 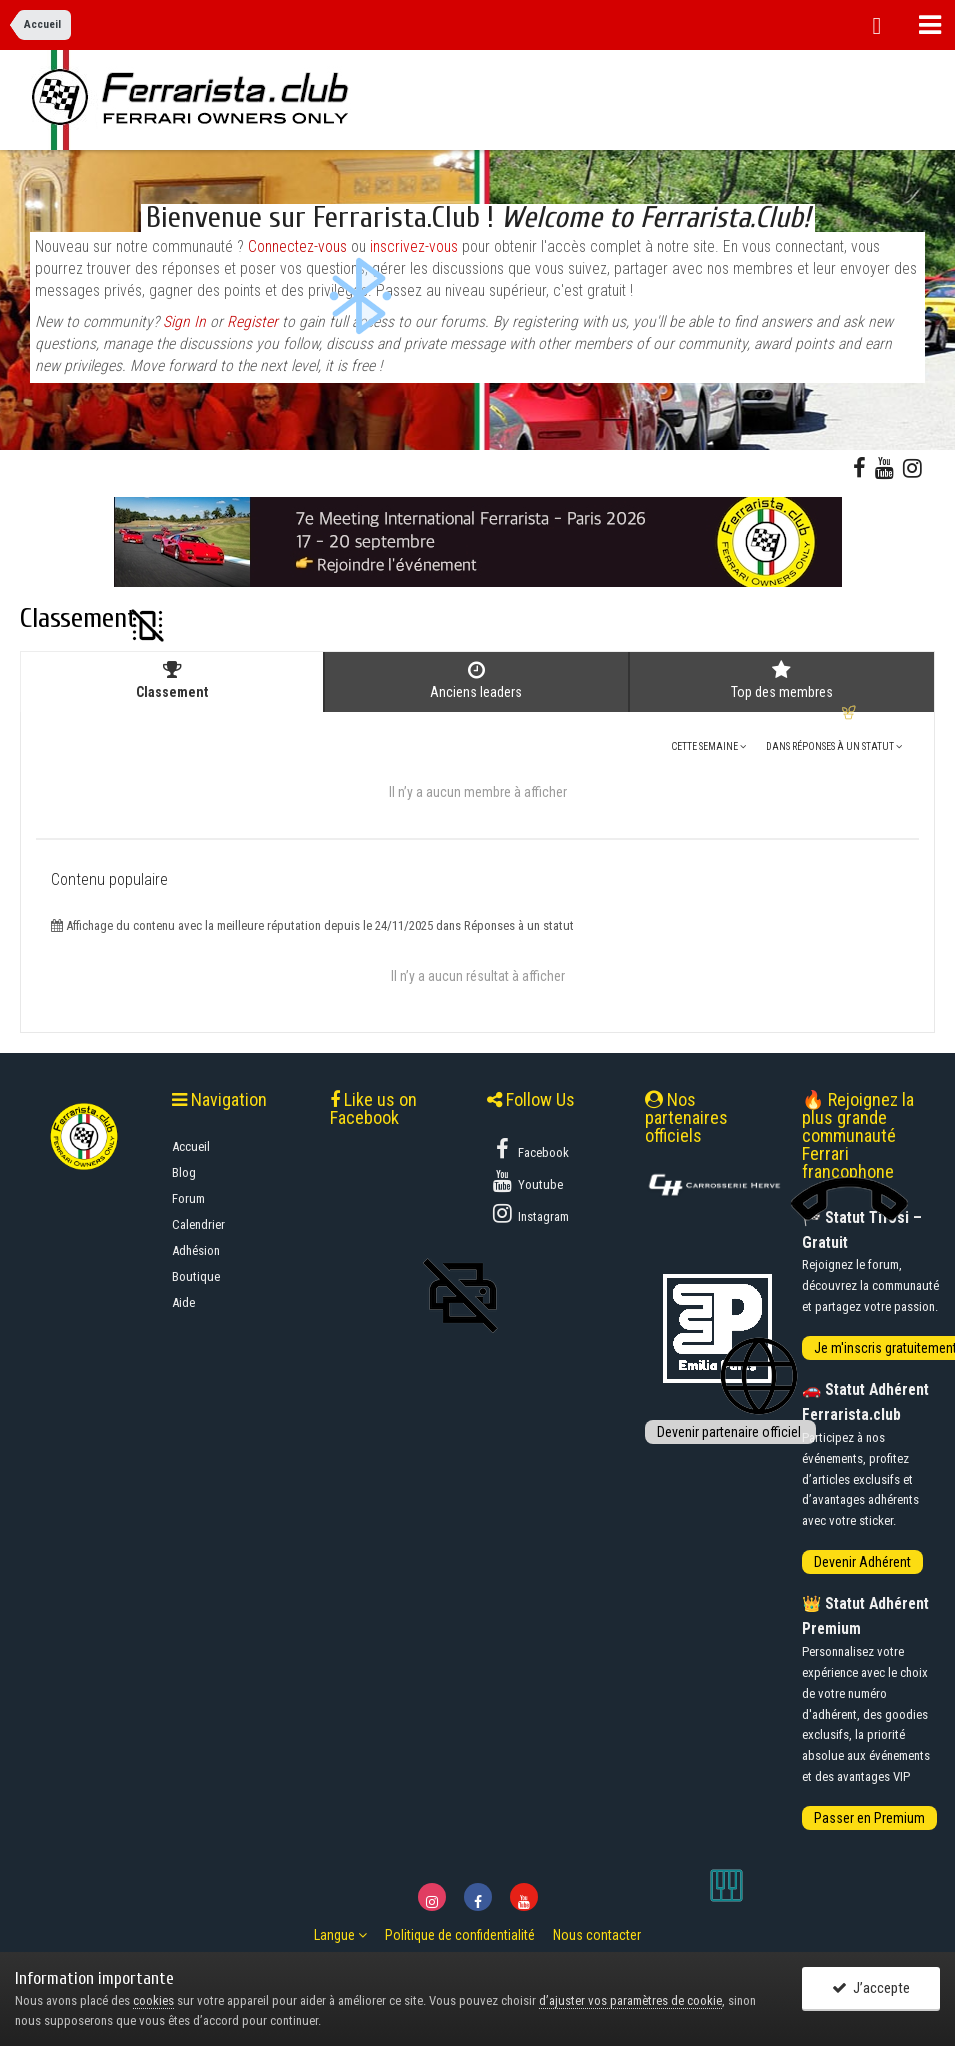 I want to click on open music or piano app, so click(x=726, y=1885).